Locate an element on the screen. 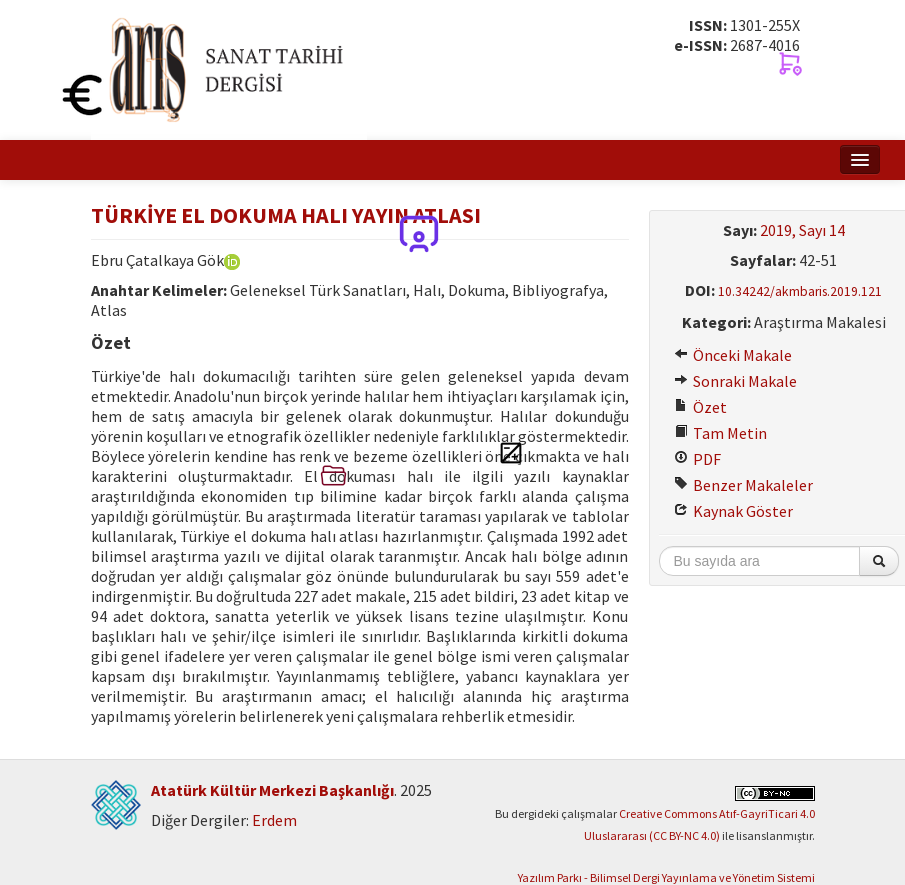 This screenshot has height=885, width=905. adjust image exposure settings is located at coordinates (511, 453).